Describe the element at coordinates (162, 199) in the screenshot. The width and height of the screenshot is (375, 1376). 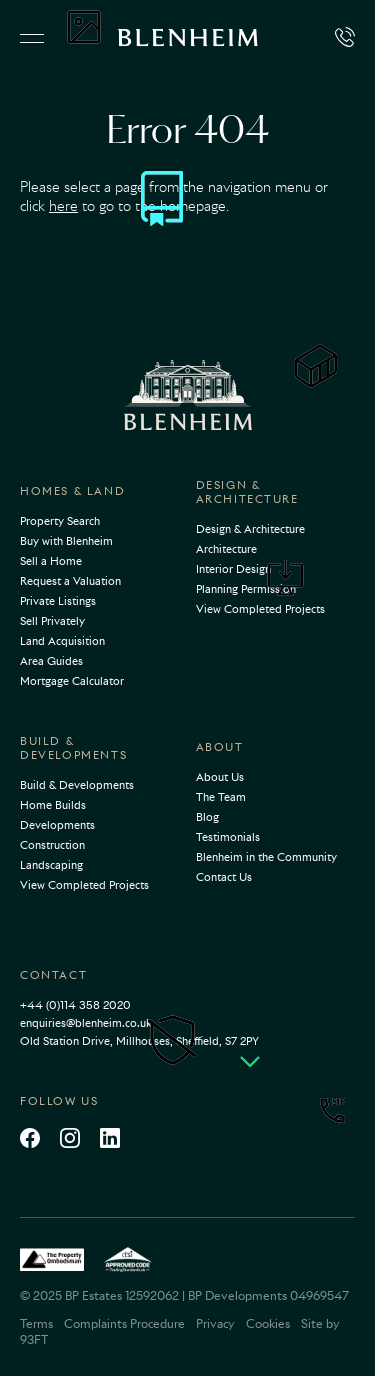
I see `access a code repository` at that location.